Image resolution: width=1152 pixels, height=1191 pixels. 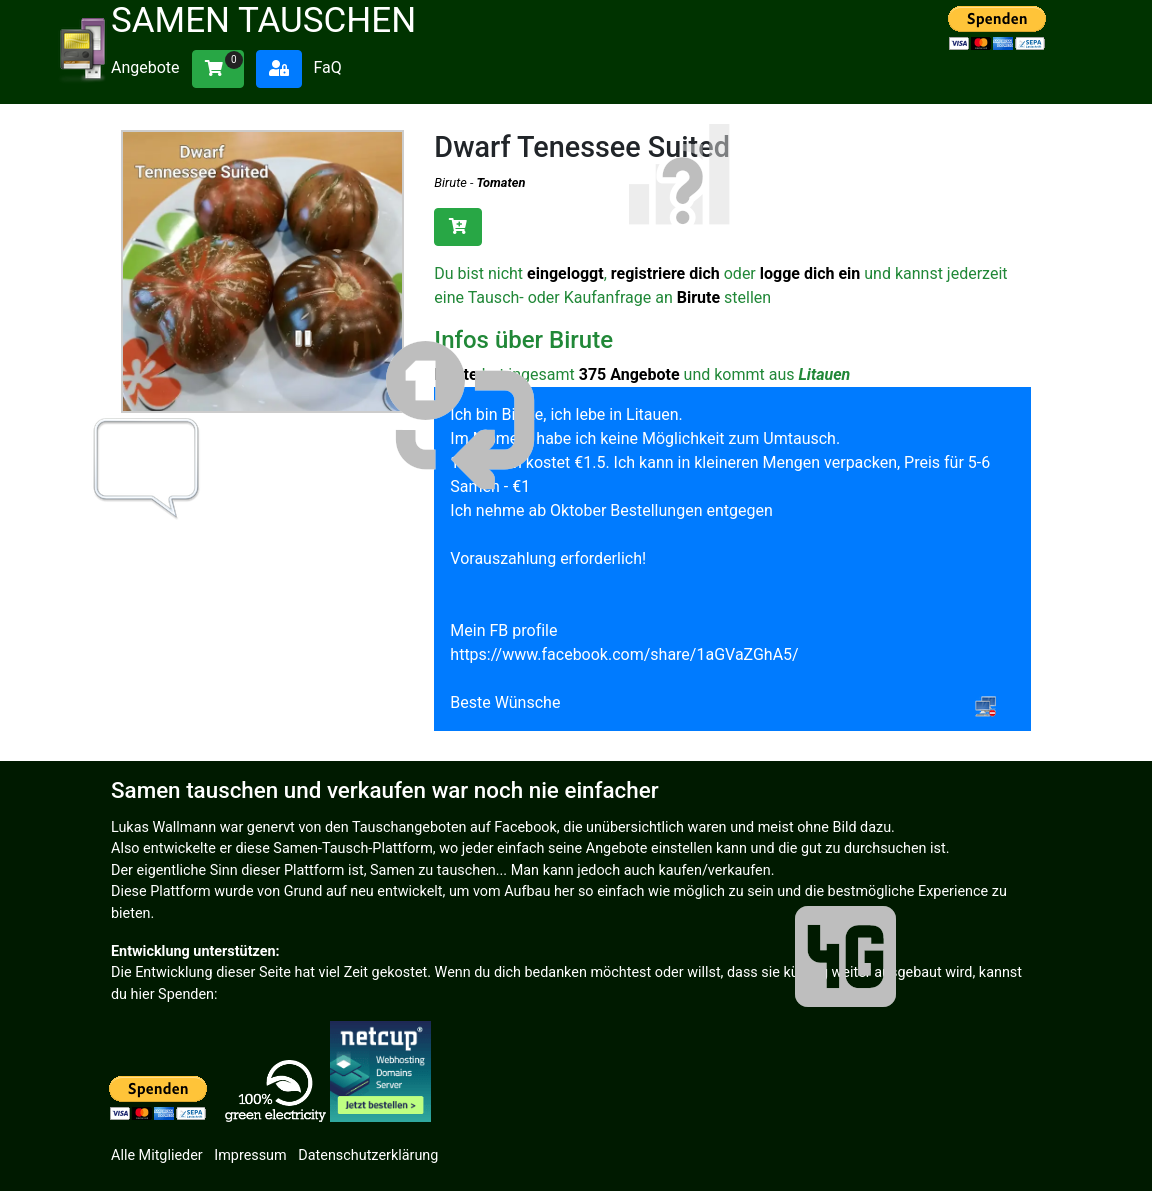 I want to click on indicates network connection error, so click(x=985, y=706).